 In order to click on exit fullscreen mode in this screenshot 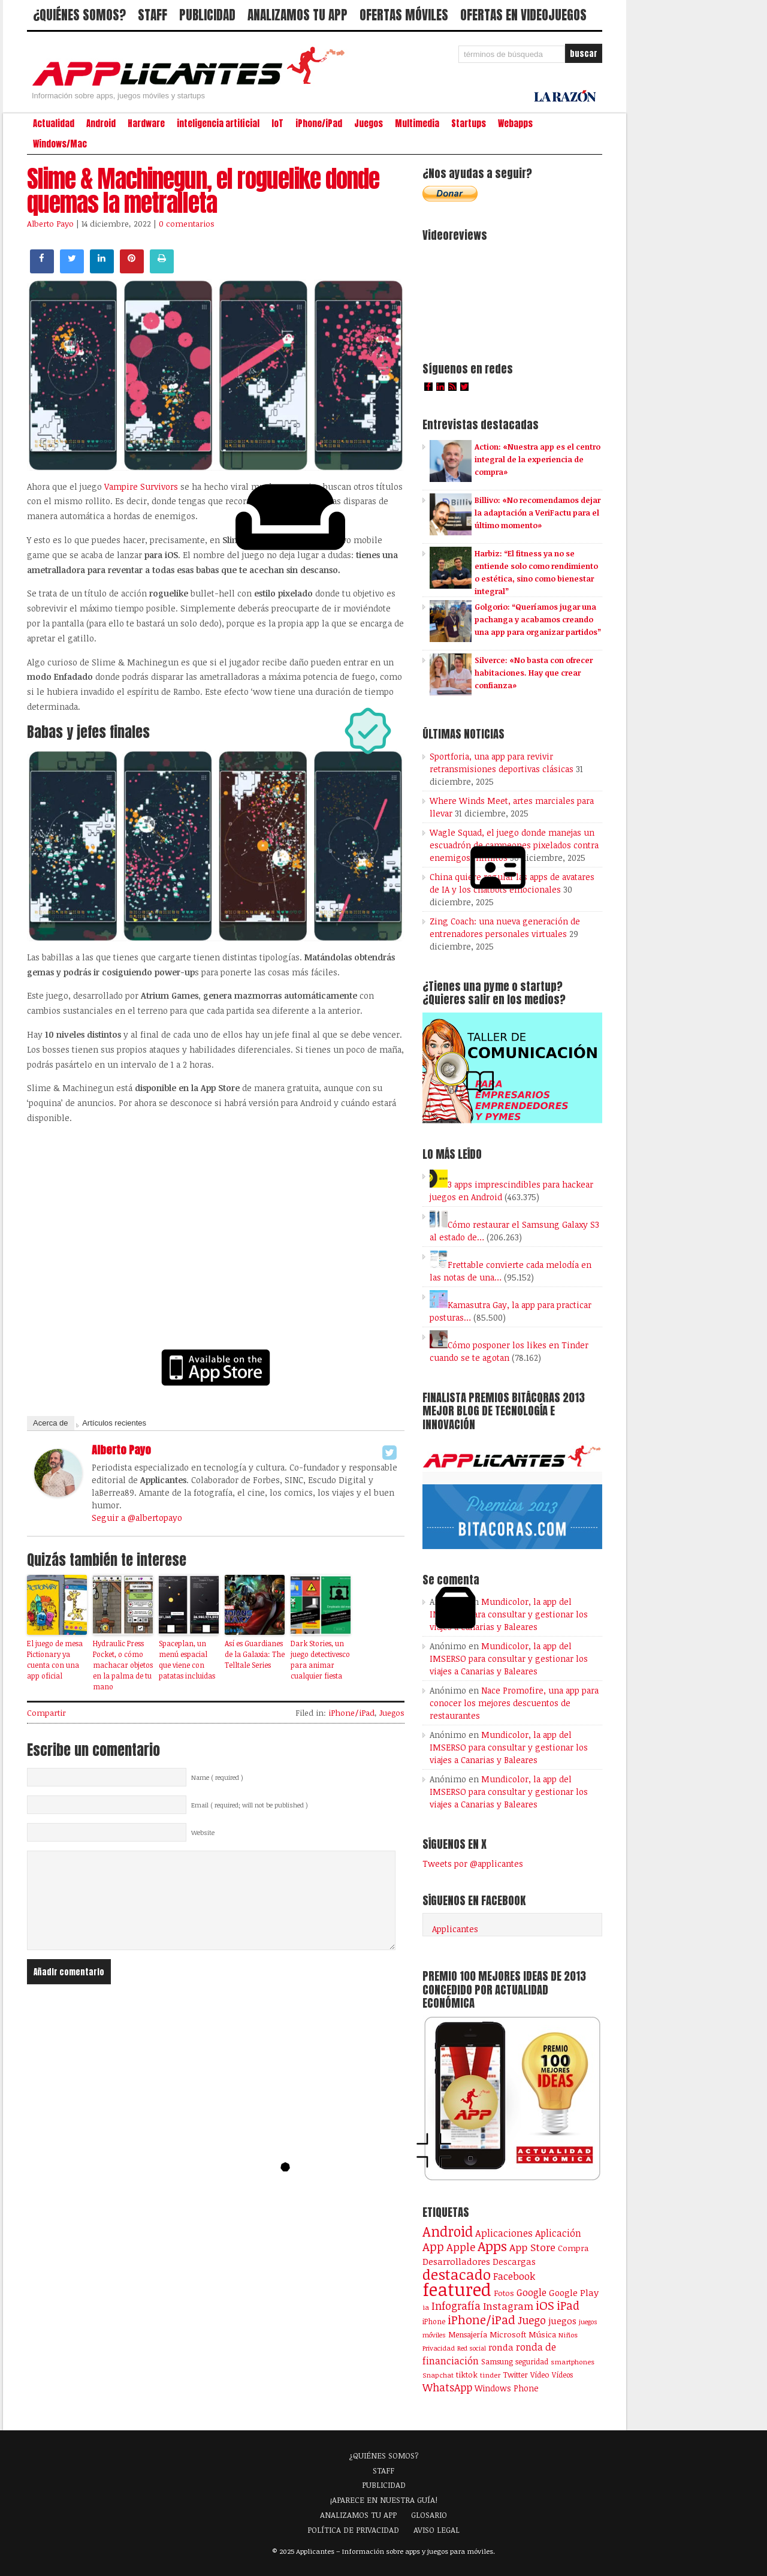, I will do `click(434, 2150)`.